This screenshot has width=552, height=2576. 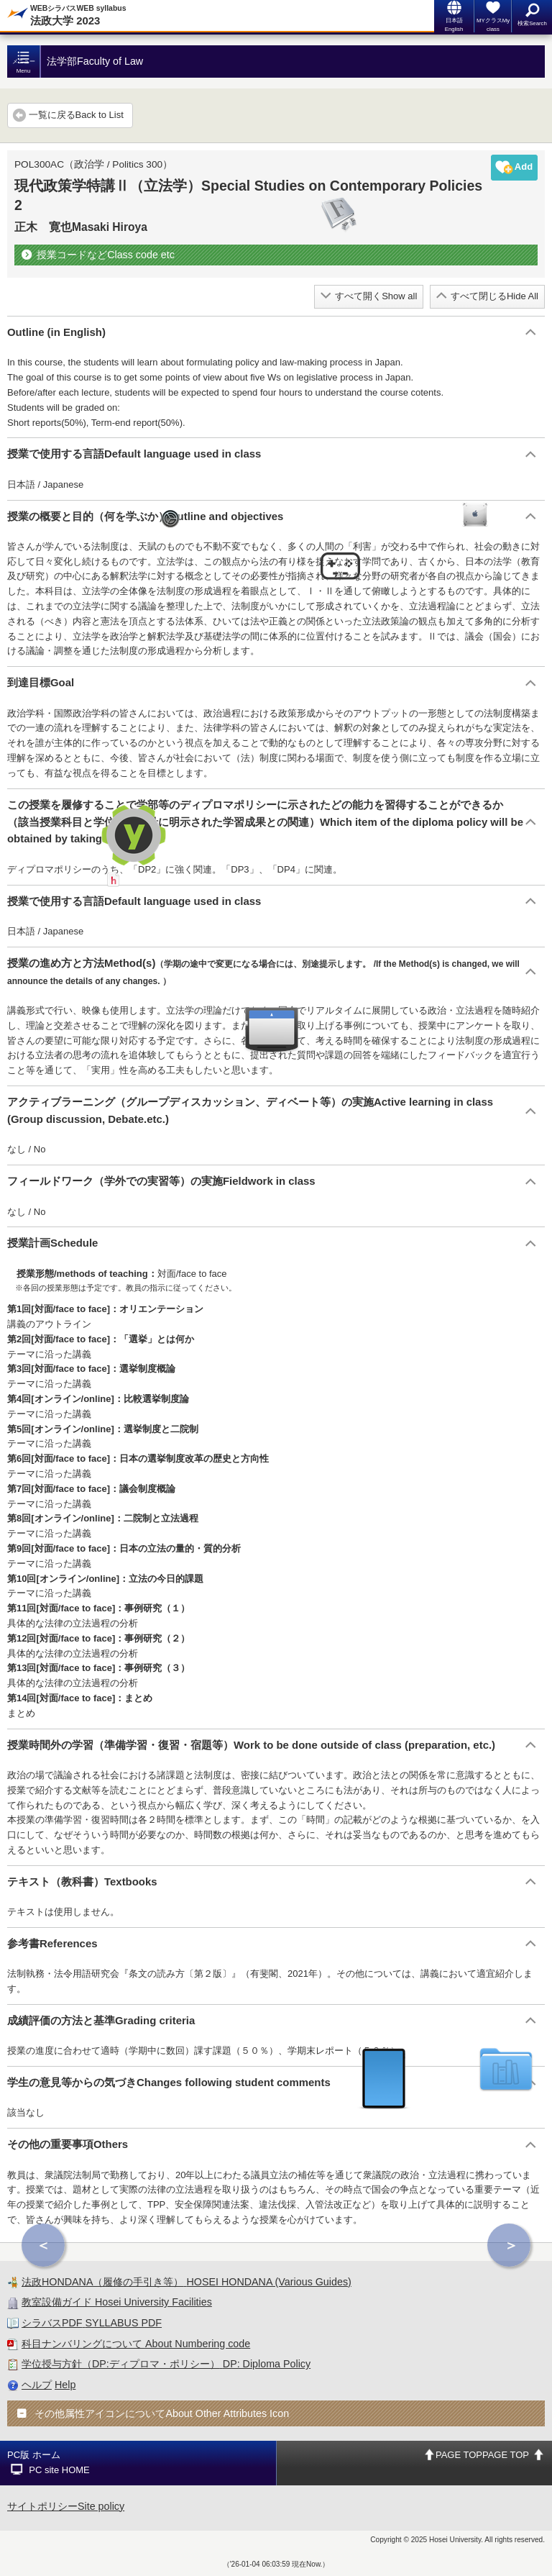 I want to click on open system preferences or settings, so click(x=170, y=519).